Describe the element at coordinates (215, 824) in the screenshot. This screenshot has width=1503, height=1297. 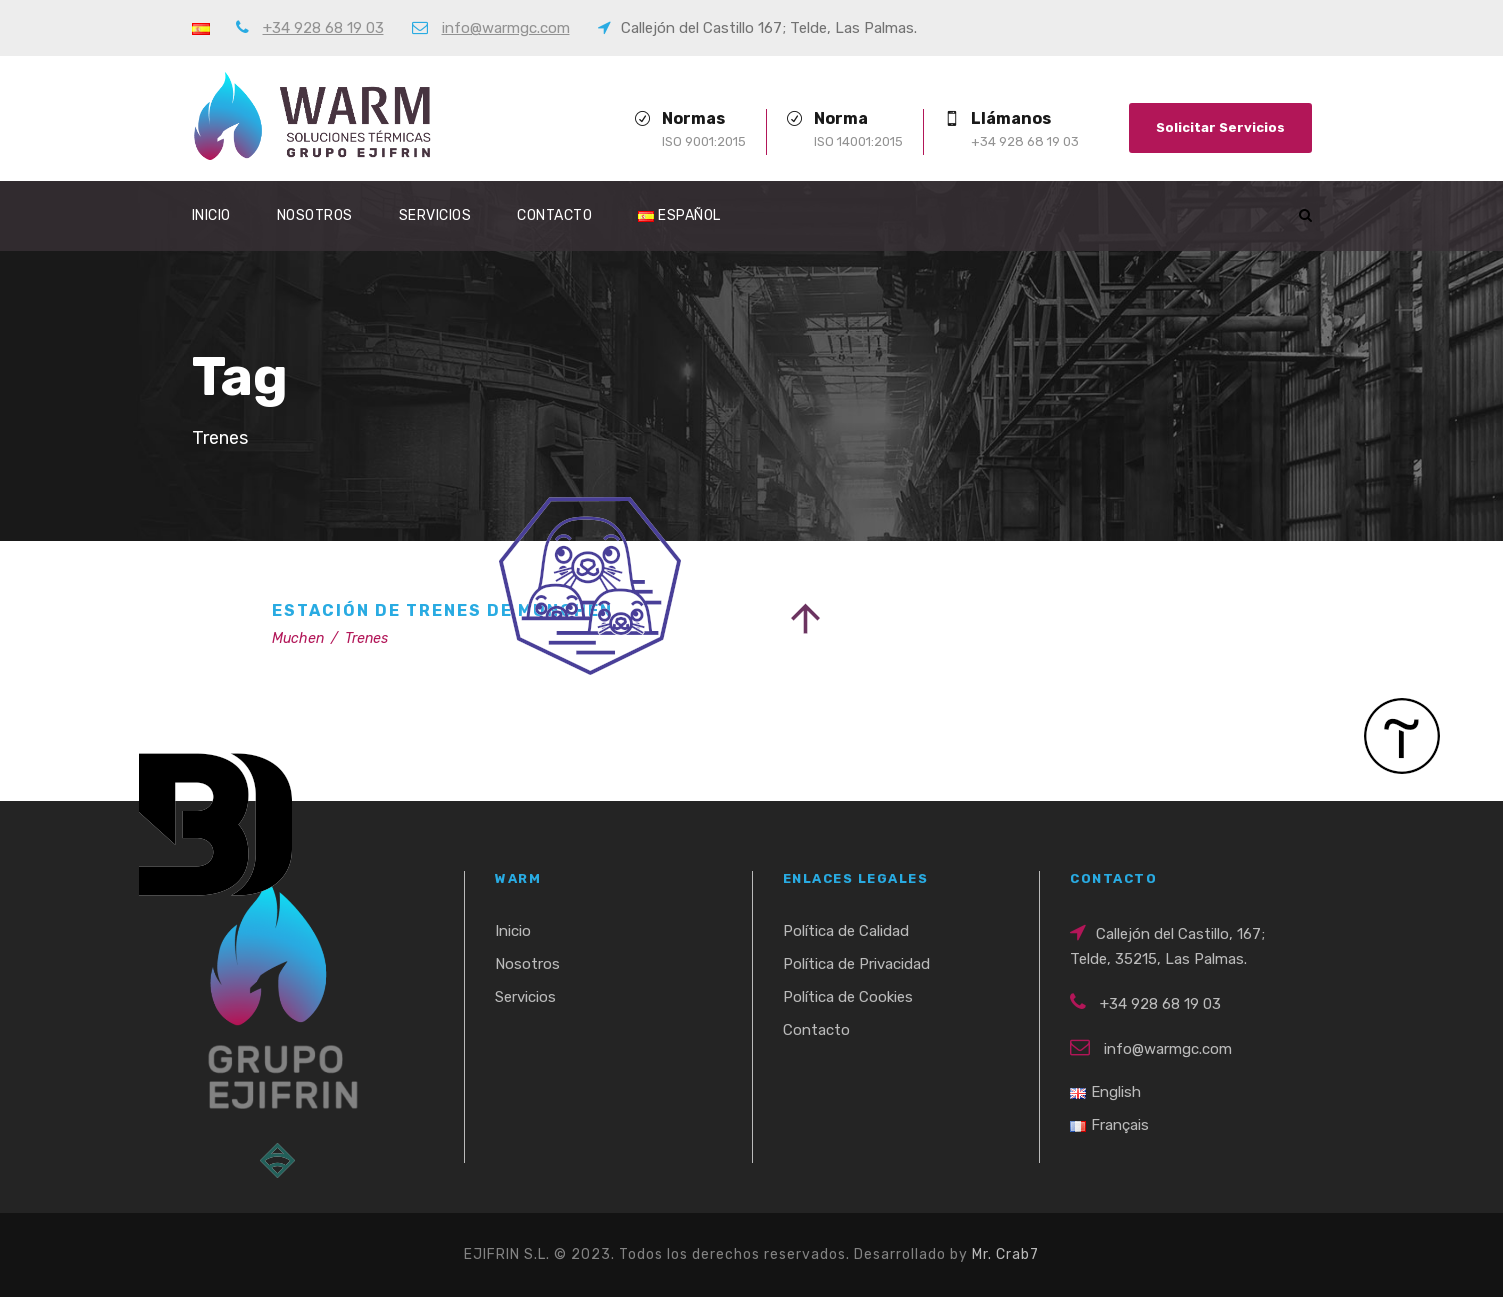
I see `open BetterDiscord settings` at that location.